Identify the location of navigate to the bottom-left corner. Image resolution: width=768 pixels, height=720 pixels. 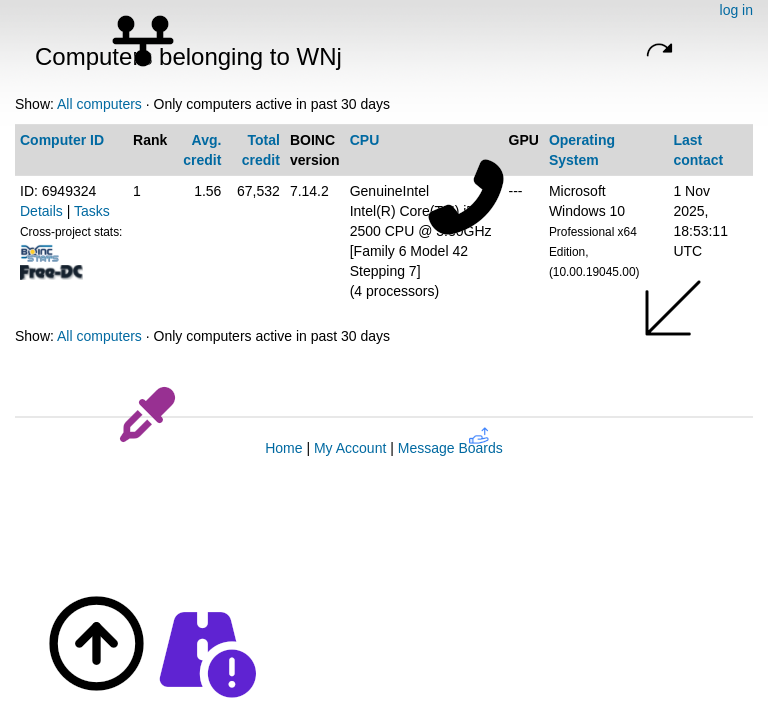
(673, 308).